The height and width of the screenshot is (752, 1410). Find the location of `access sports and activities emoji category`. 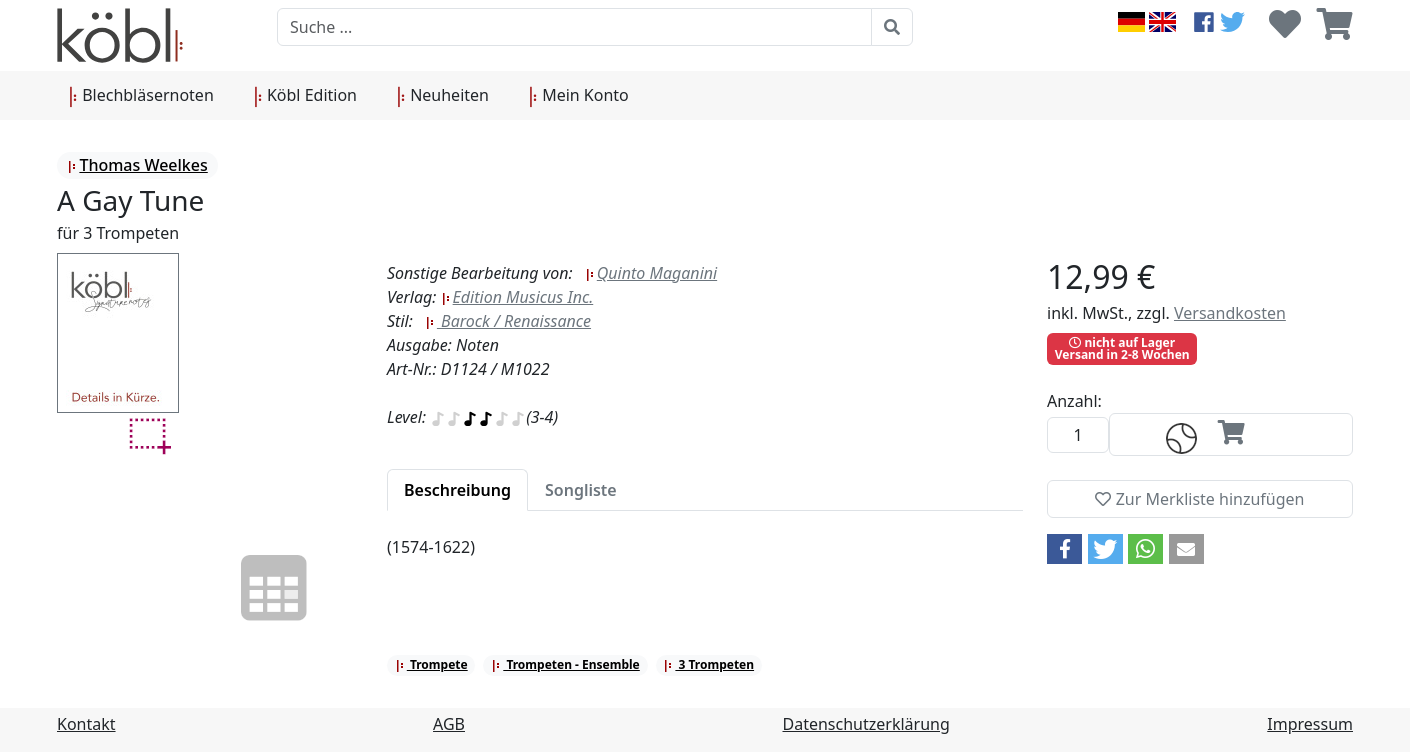

access sports and activities emoji category is located at coordinates (1181, 438).